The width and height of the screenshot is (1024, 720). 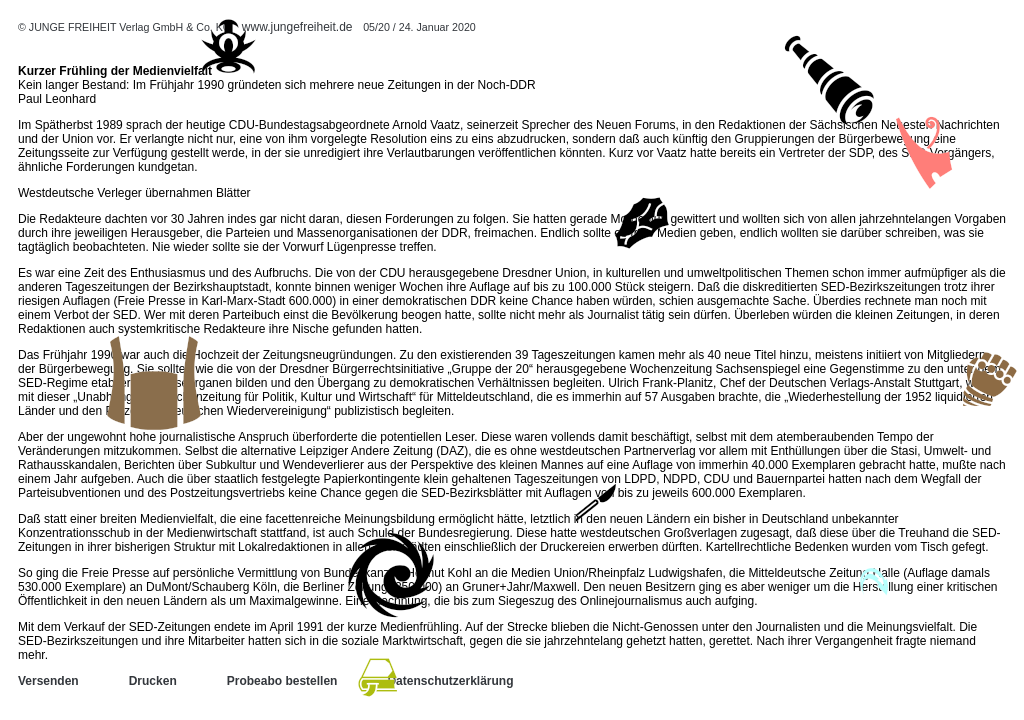 I want to click on perform a slam dunk move in a basketball game, so click(x=874, y=582).